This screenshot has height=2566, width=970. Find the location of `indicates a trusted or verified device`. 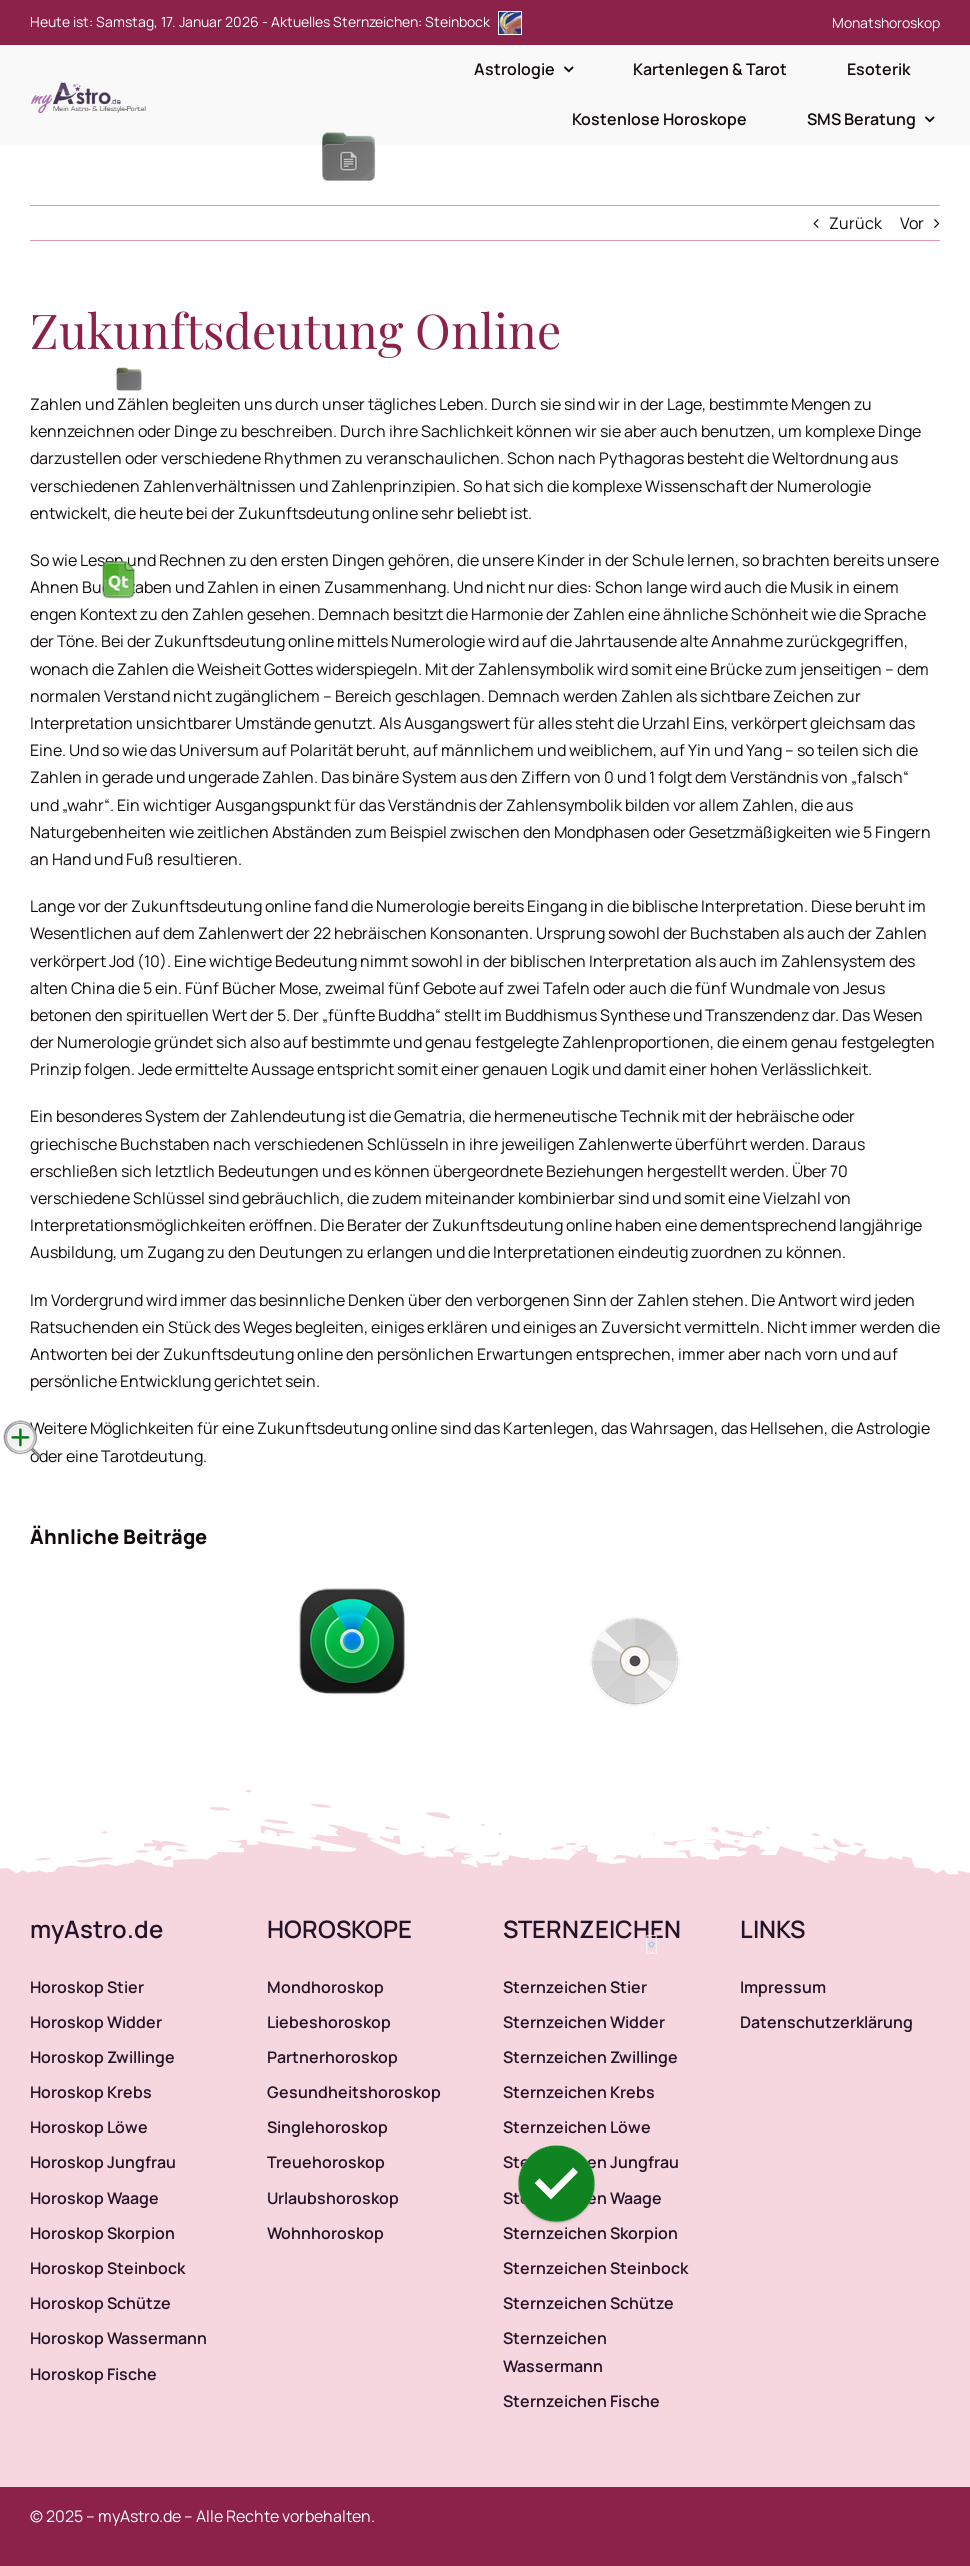

indicates a trusted or verified device is located at coordinates (651, 1944).